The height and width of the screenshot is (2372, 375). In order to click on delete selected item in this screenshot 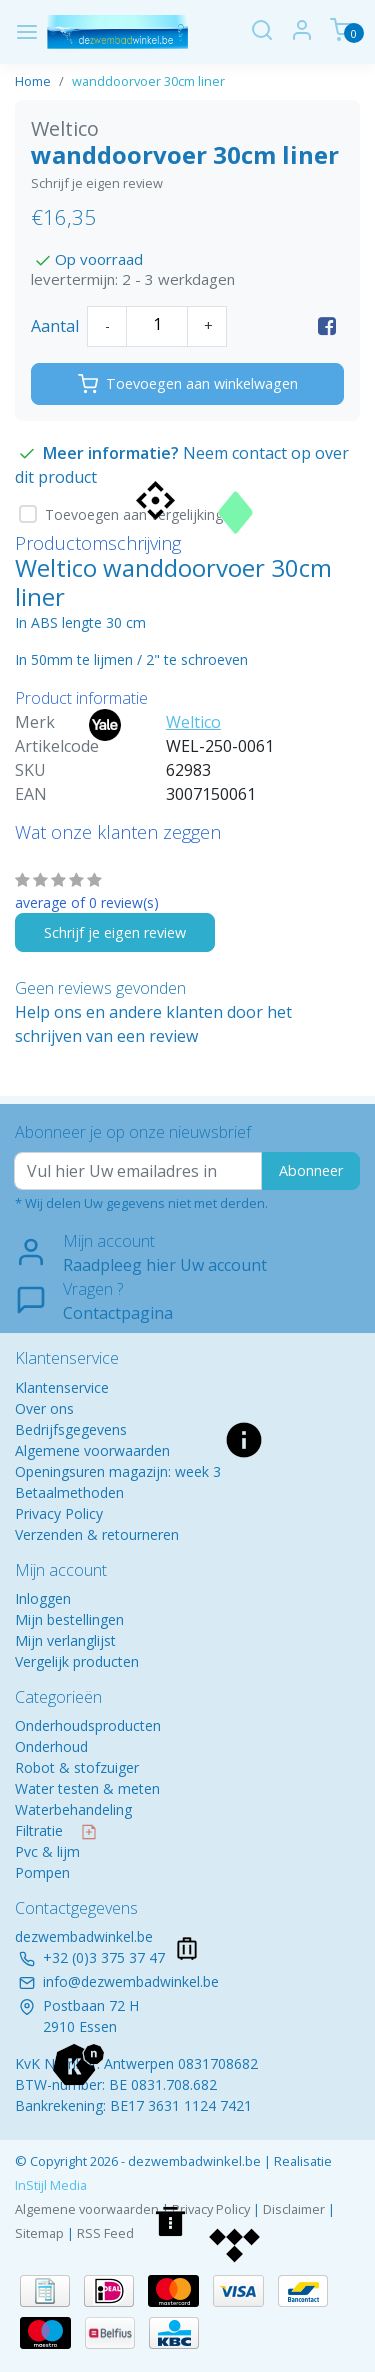, I will do `click(170, 2221)`.